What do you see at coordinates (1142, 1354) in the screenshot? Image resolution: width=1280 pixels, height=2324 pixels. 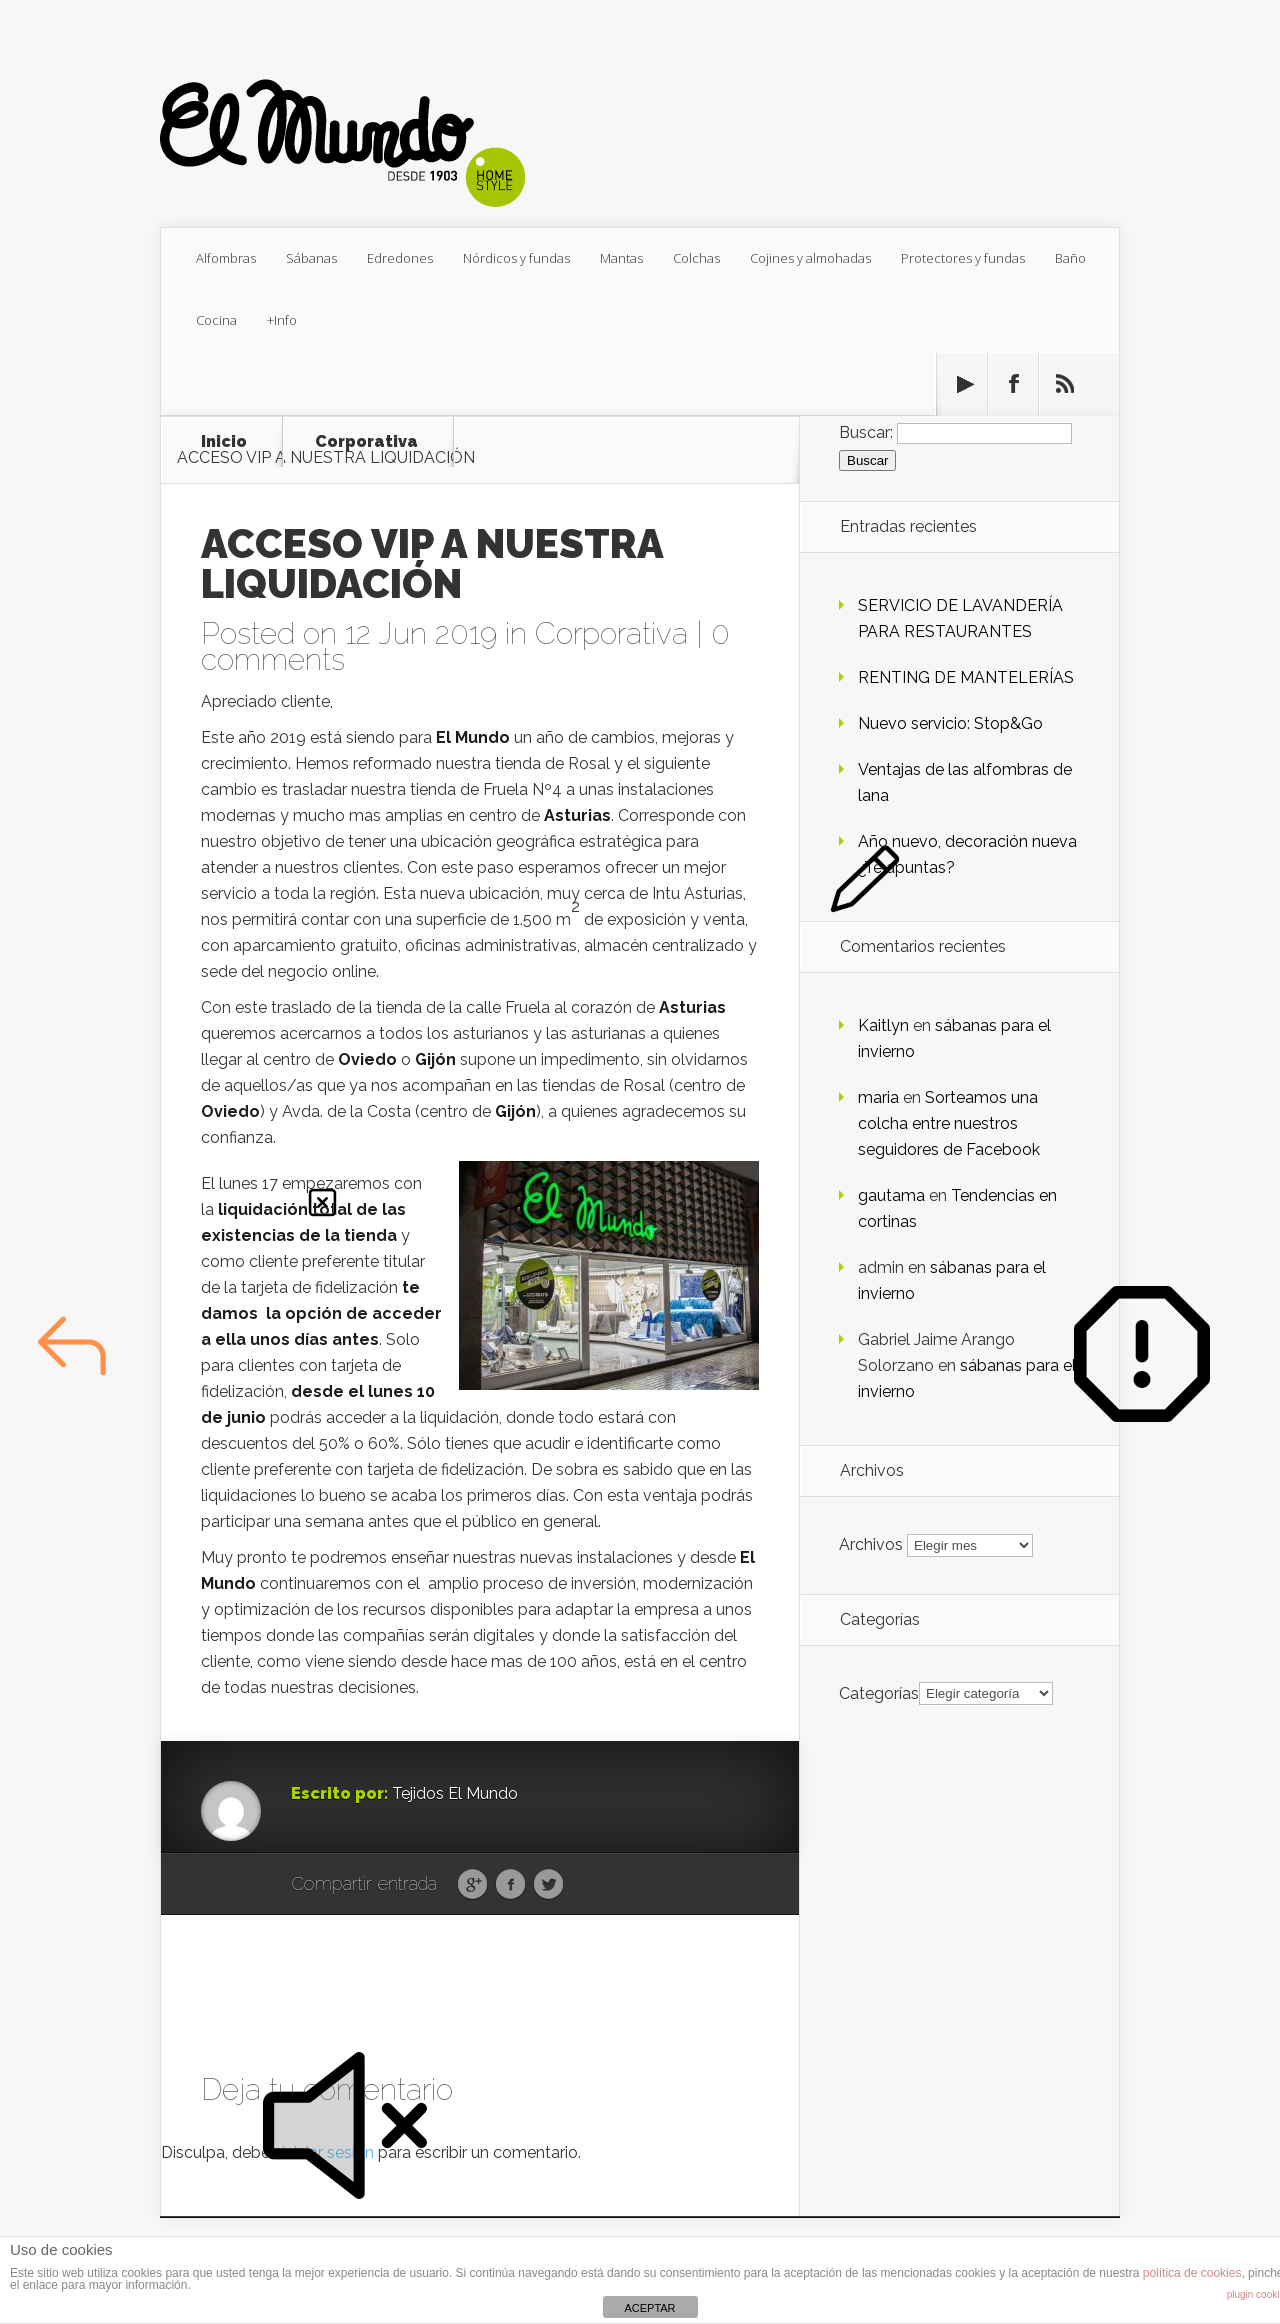 I see `stop or halt current action` at bounding box center [1142, 1354].